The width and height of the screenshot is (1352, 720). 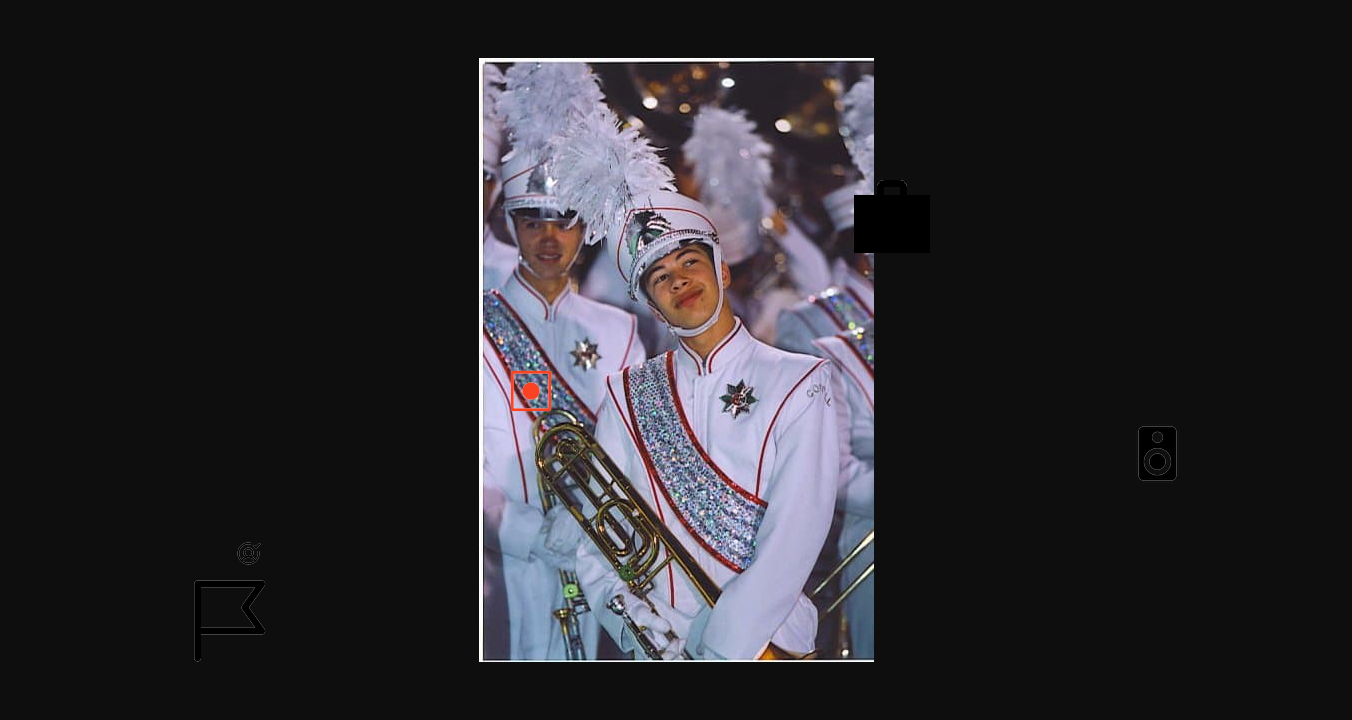 What do you see at coordinates (228, 621) in the screenshot?
I see `flag an item for review or attention` at bounding box center [228, 621].